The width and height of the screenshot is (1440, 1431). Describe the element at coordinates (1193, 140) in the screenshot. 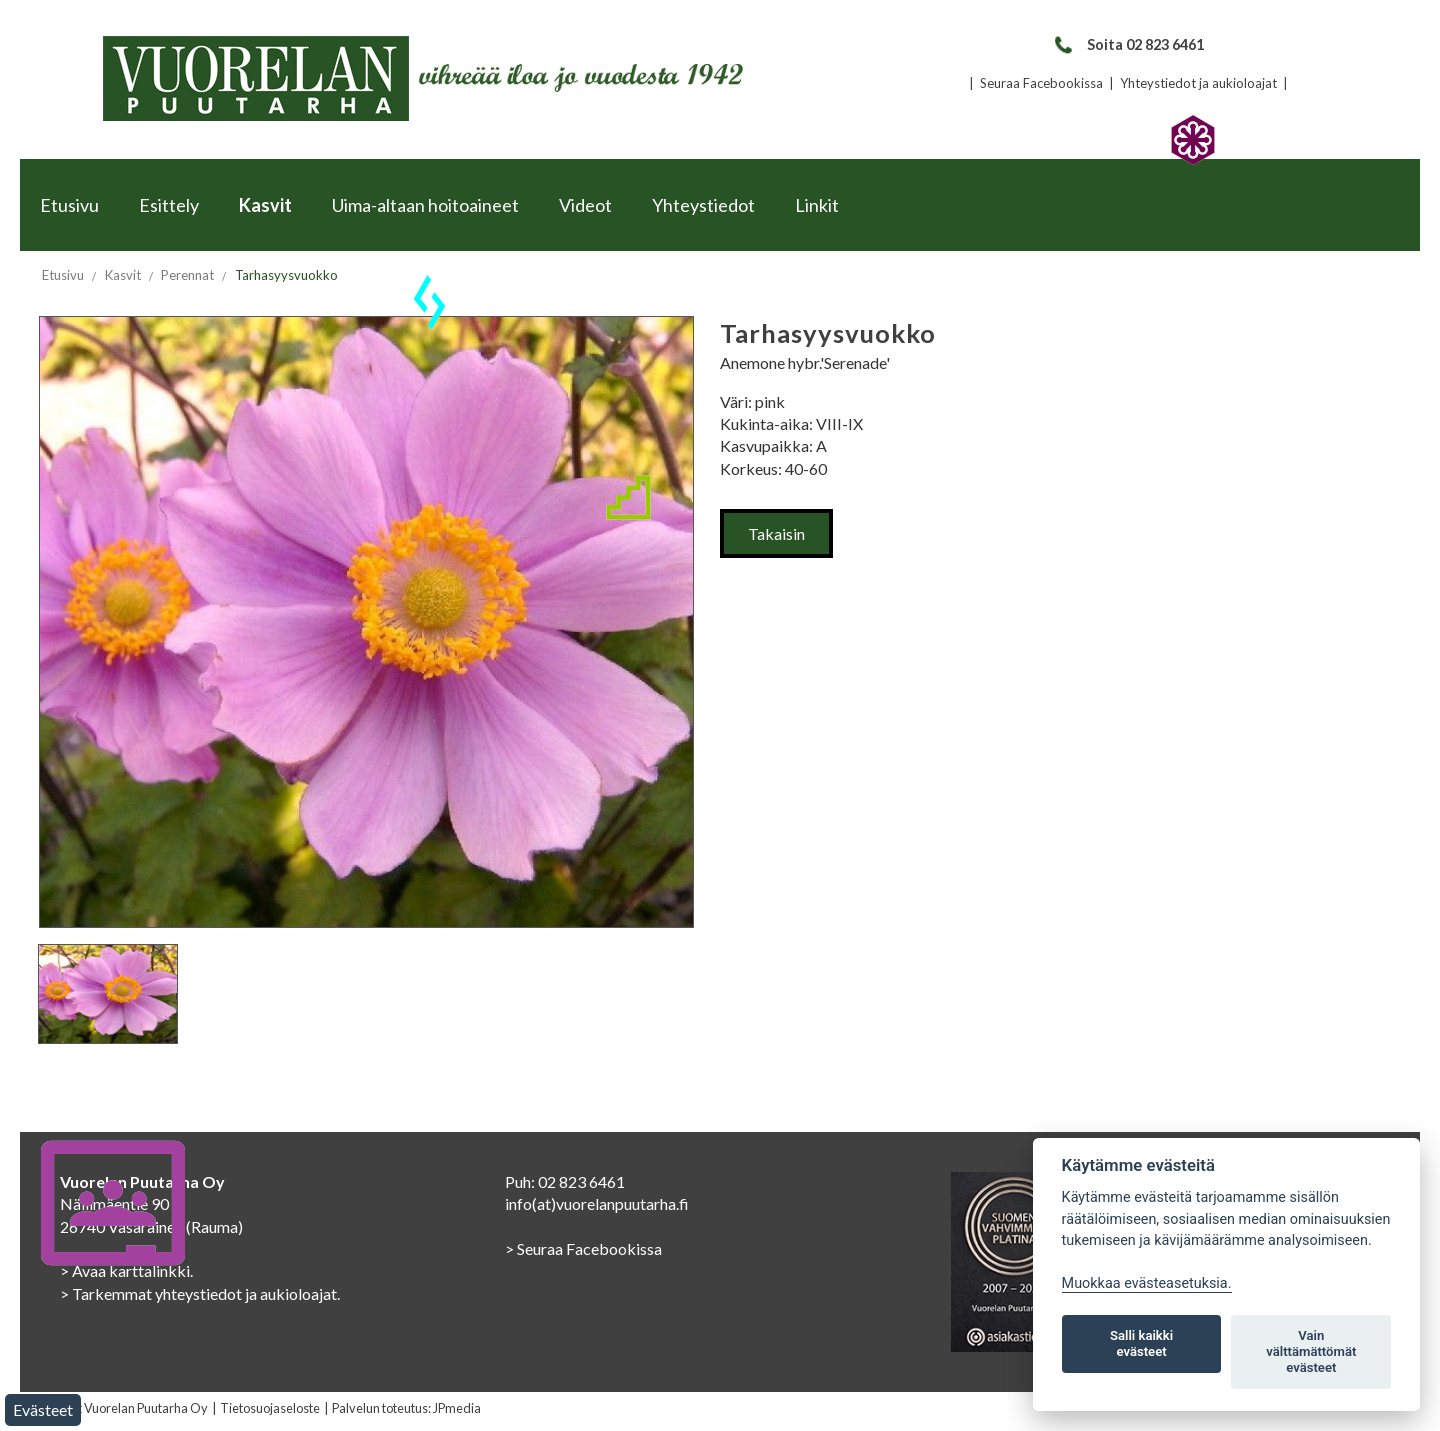

I see `open boxy svg vector graphics editor` at that location.